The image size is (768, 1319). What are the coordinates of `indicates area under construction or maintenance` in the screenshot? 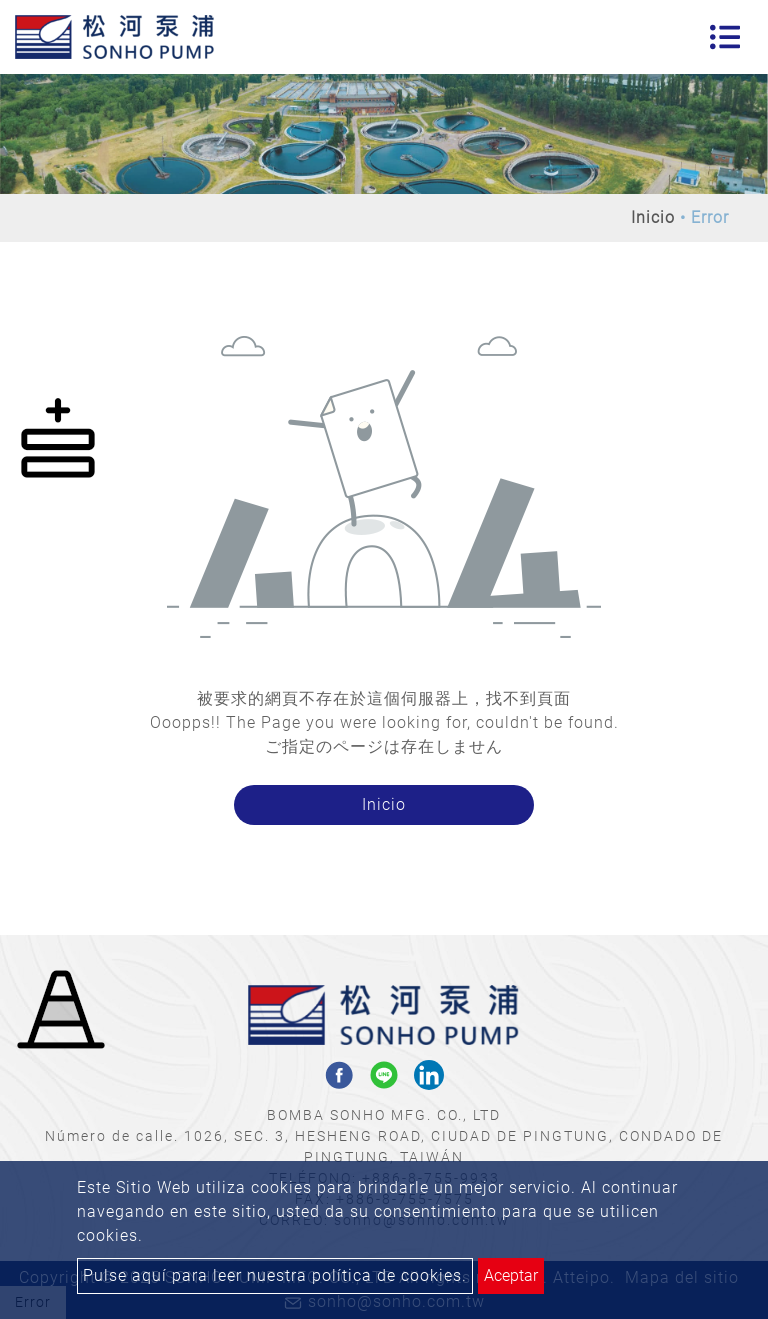 It's located at (61, 1011).